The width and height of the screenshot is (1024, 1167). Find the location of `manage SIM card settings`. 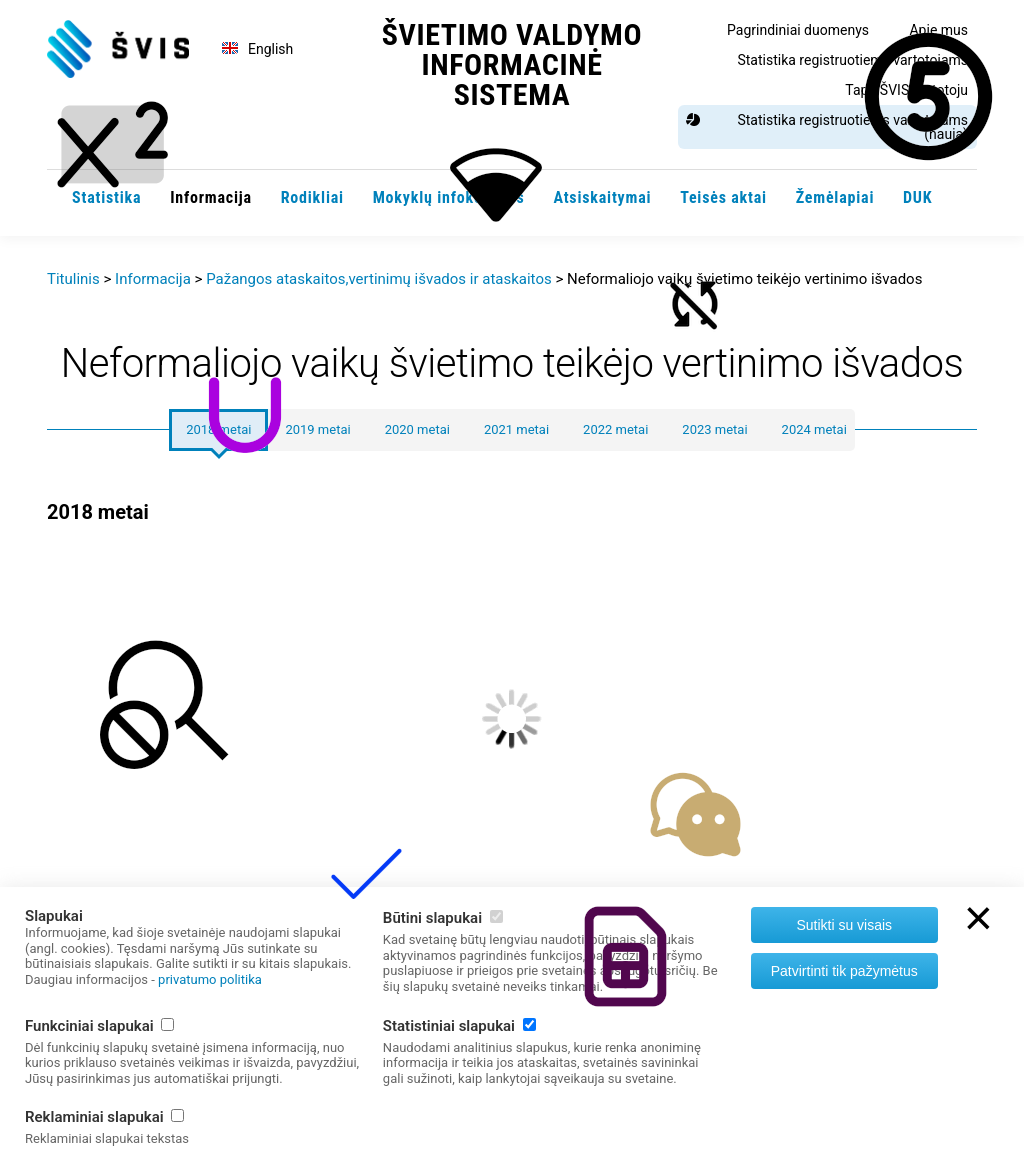

manage SIM card settings is located at coordinates (625, 956).